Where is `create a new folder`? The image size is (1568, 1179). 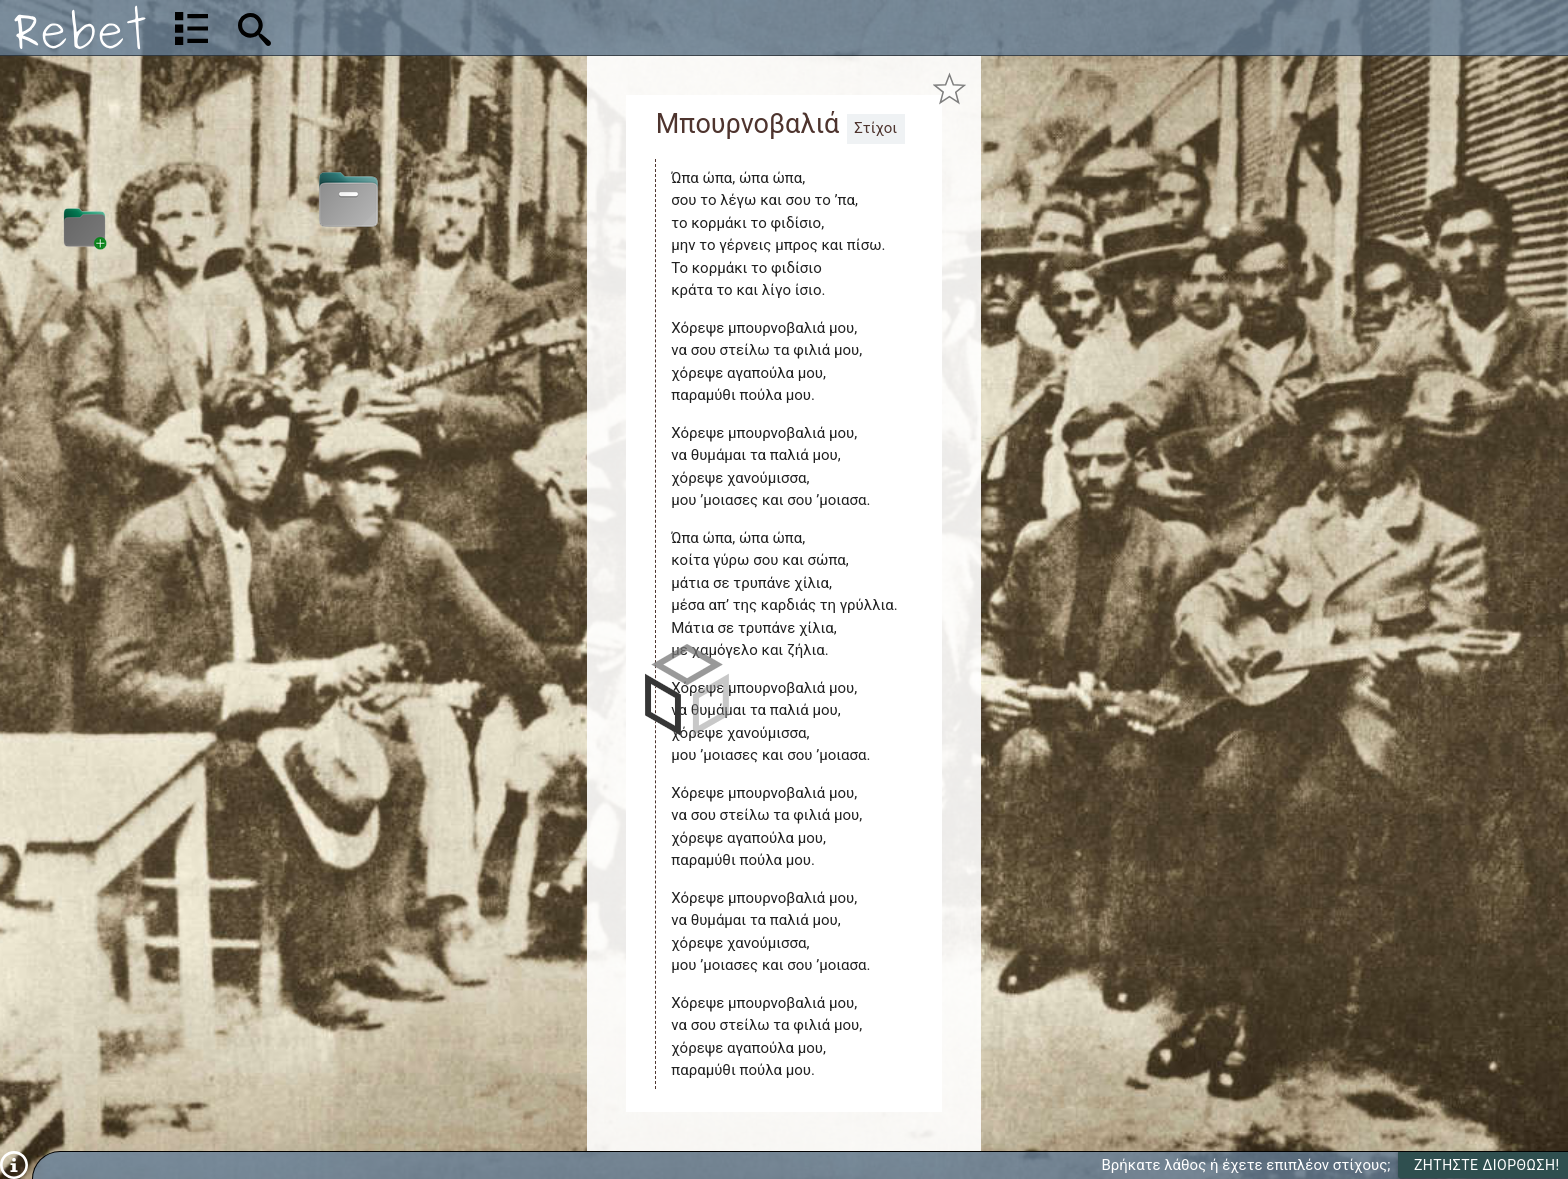 create a new folder is located at coordinates (84, 227).